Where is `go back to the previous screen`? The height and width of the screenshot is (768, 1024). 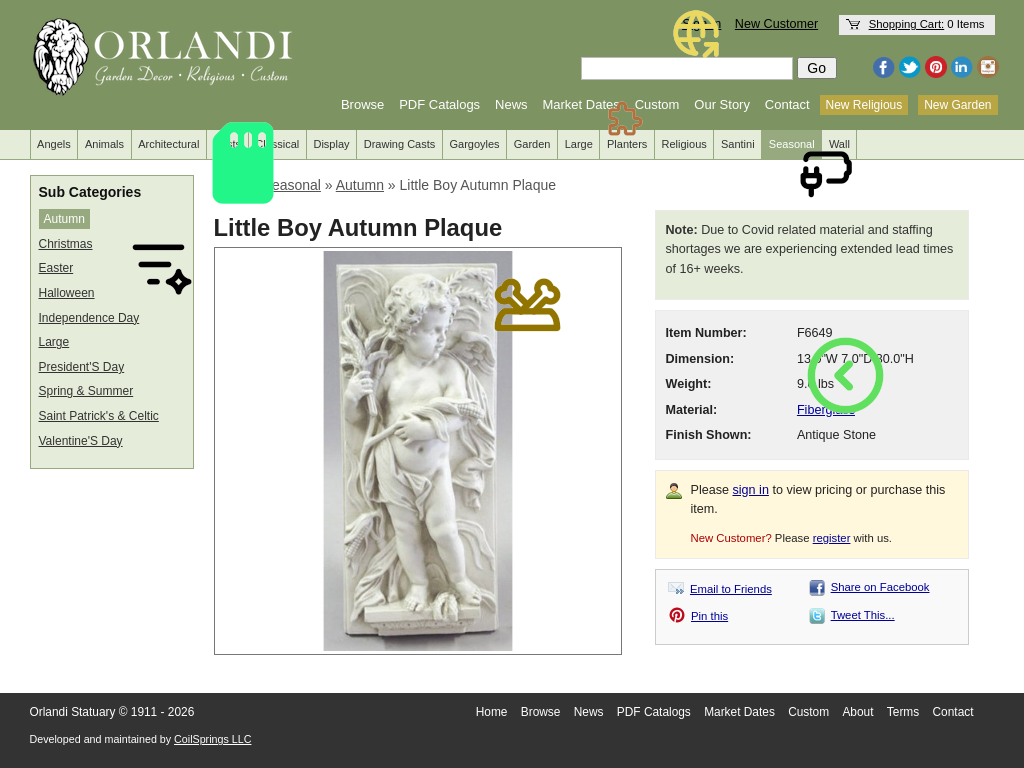
go back to the previous screen is located at coordinates (845, 375).